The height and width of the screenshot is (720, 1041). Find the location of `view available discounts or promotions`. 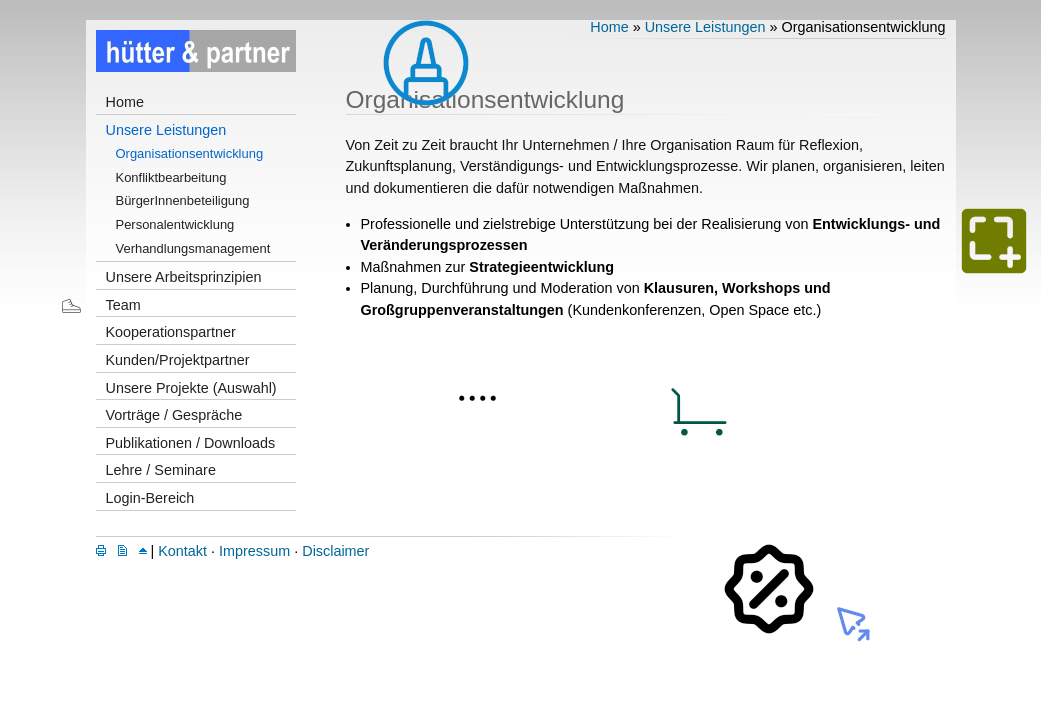

view available discounts or promotions is located at coordinates (769, 589).